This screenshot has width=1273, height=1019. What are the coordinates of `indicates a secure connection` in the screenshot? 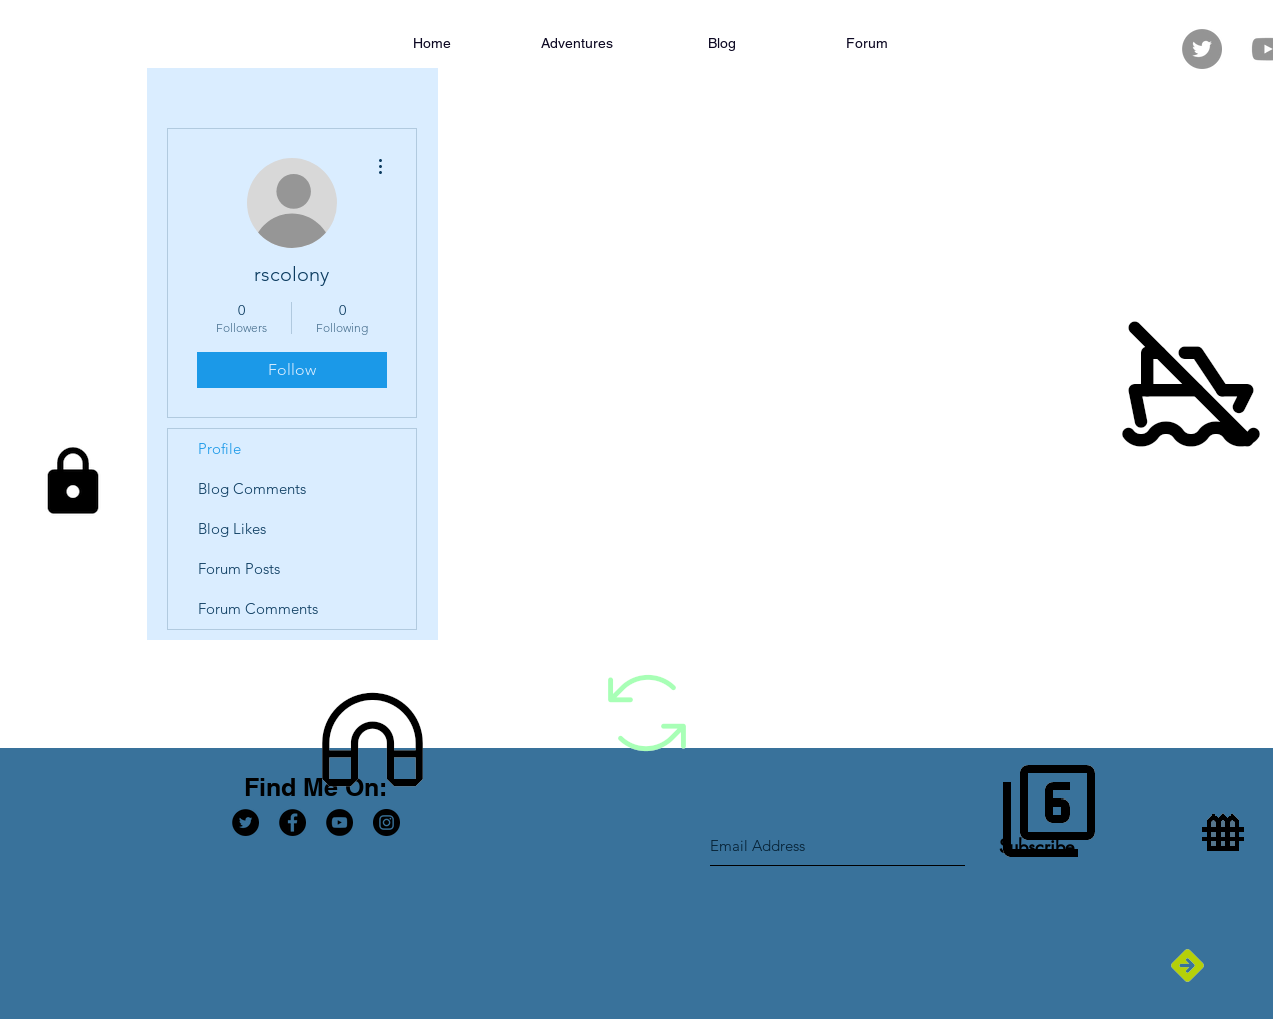 It's located at (73, 482).